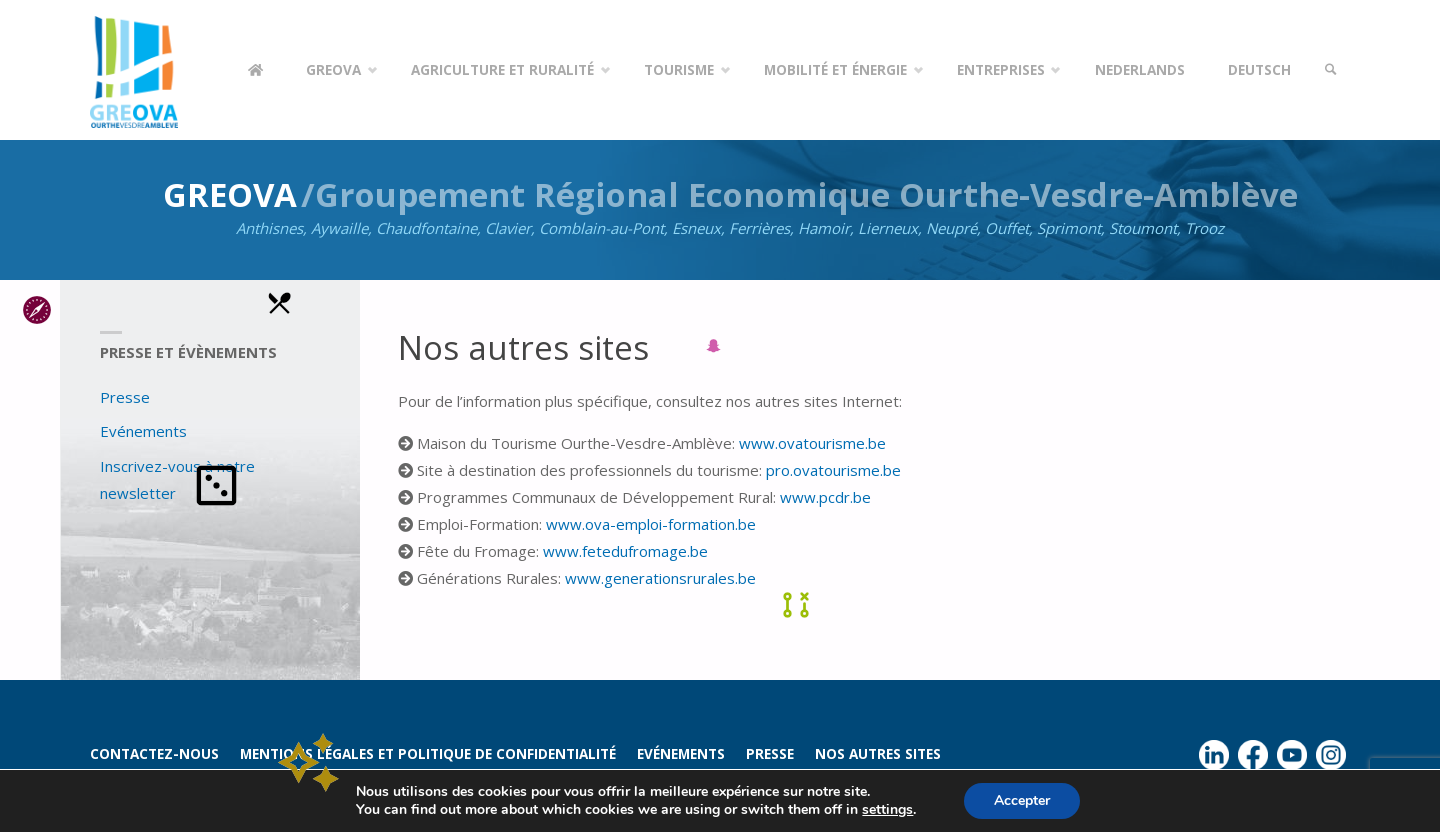  What do you see at coordinates (37, 310) in the screenshot?
I see `open Safari web browser` at bounding box center [37, 310].